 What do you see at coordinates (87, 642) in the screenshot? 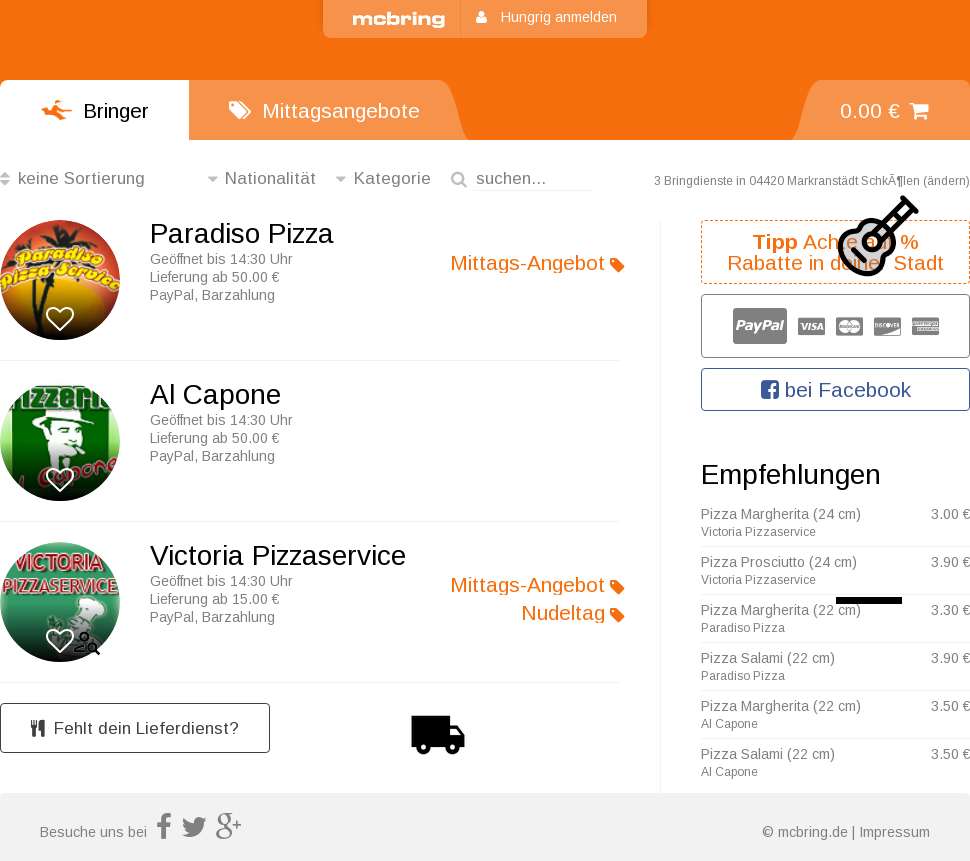
I see `search for a person or contact` at bounding box center [87, 642].